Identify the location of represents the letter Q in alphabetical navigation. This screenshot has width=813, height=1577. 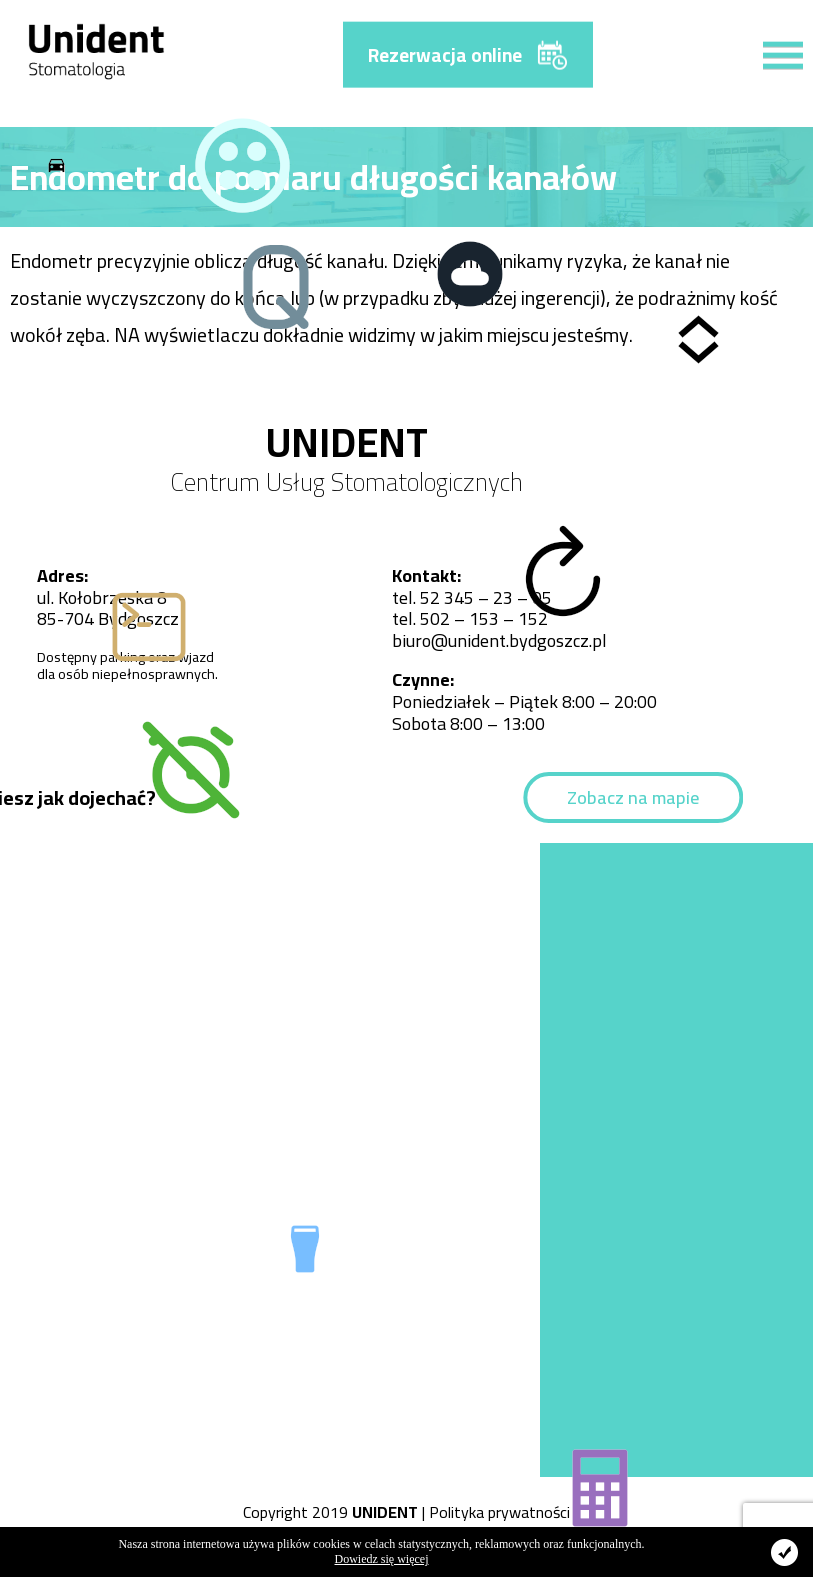
(276, 287).